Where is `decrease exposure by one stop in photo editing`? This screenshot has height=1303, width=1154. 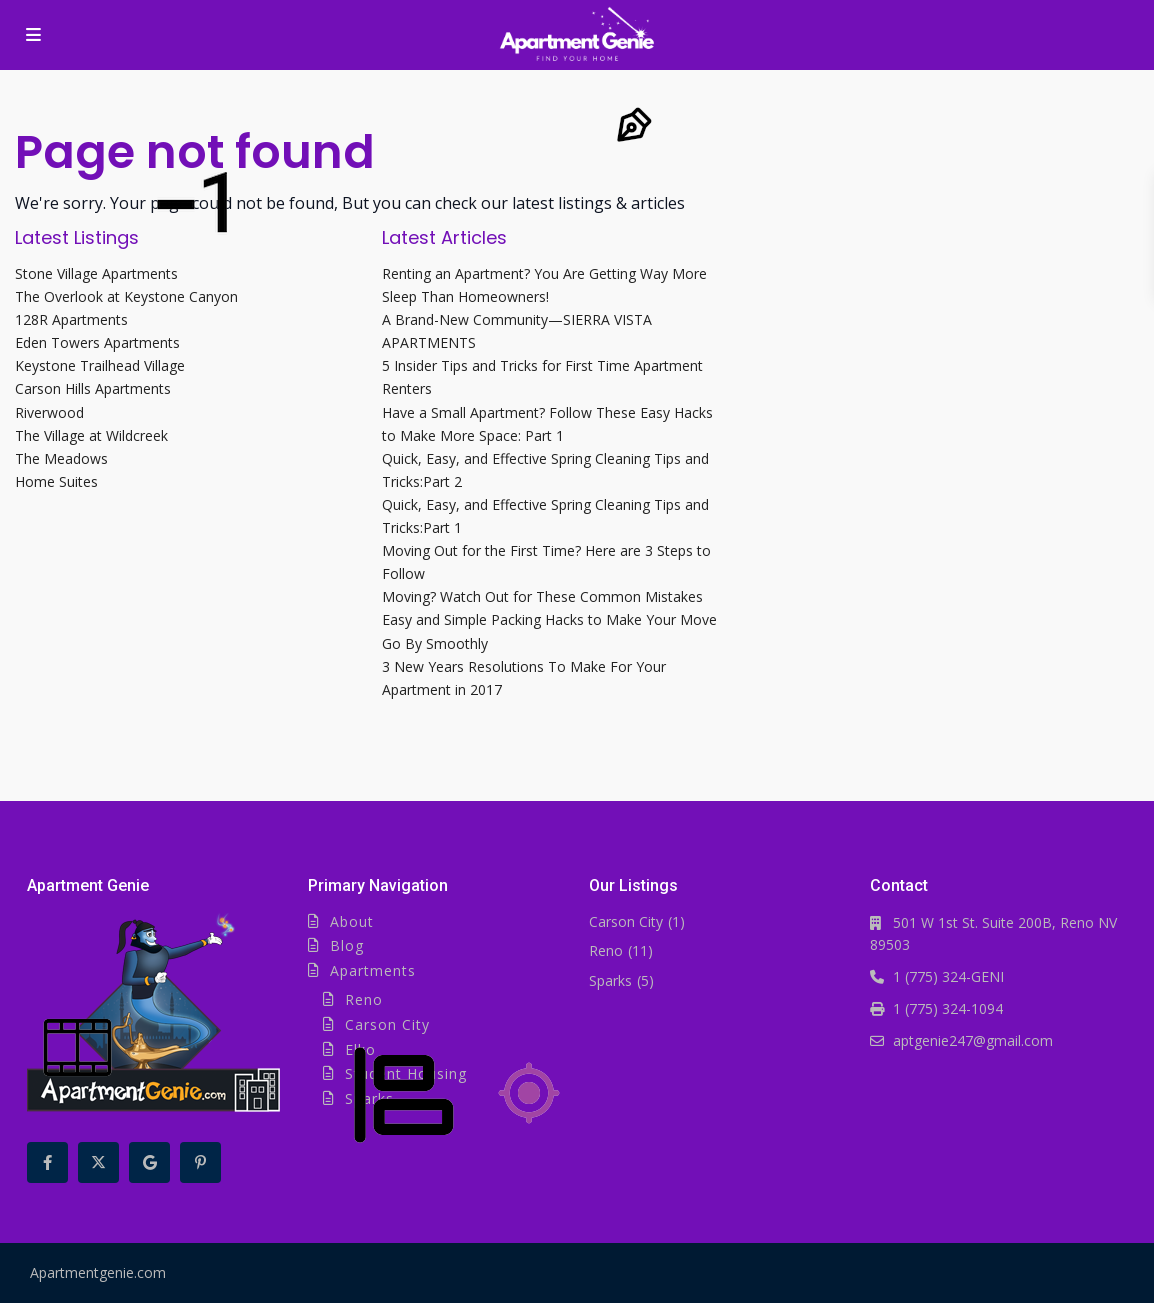
decrease exposure by one stop in photo editing is located at coordinates (194, 204).